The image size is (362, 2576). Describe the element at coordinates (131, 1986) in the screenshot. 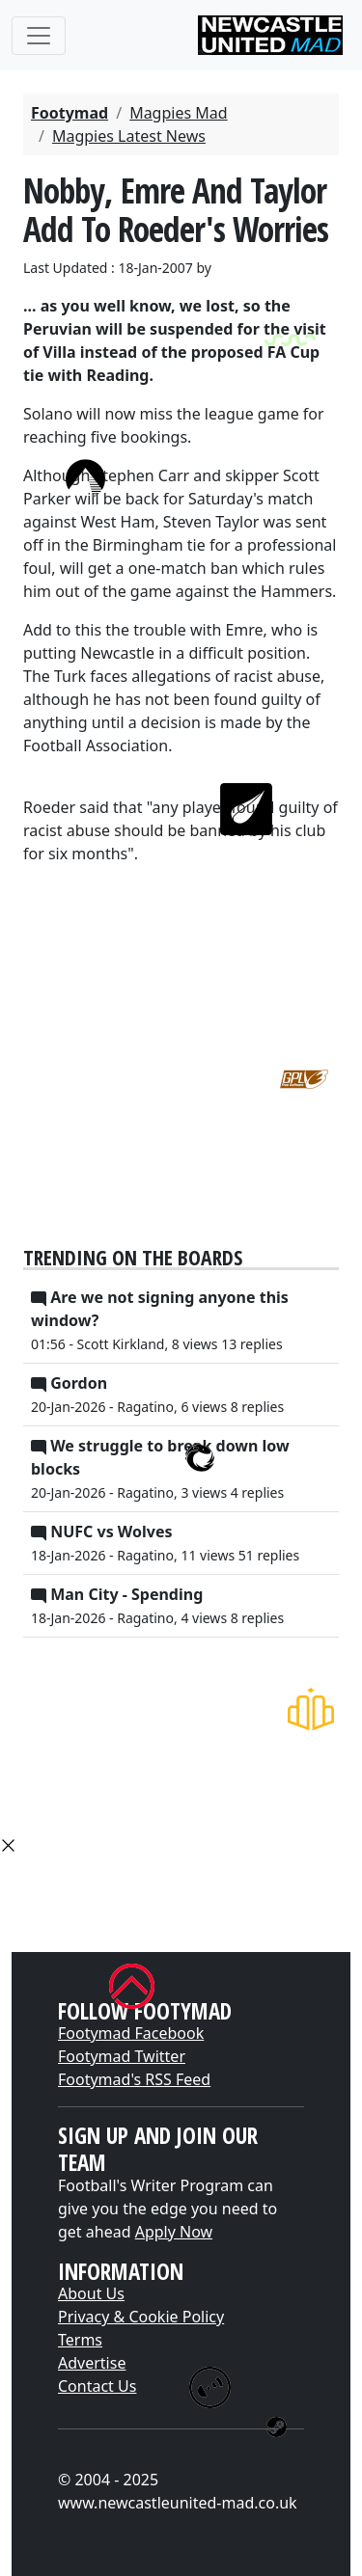

I see `open the openHAB smart home dashboard` at that location.